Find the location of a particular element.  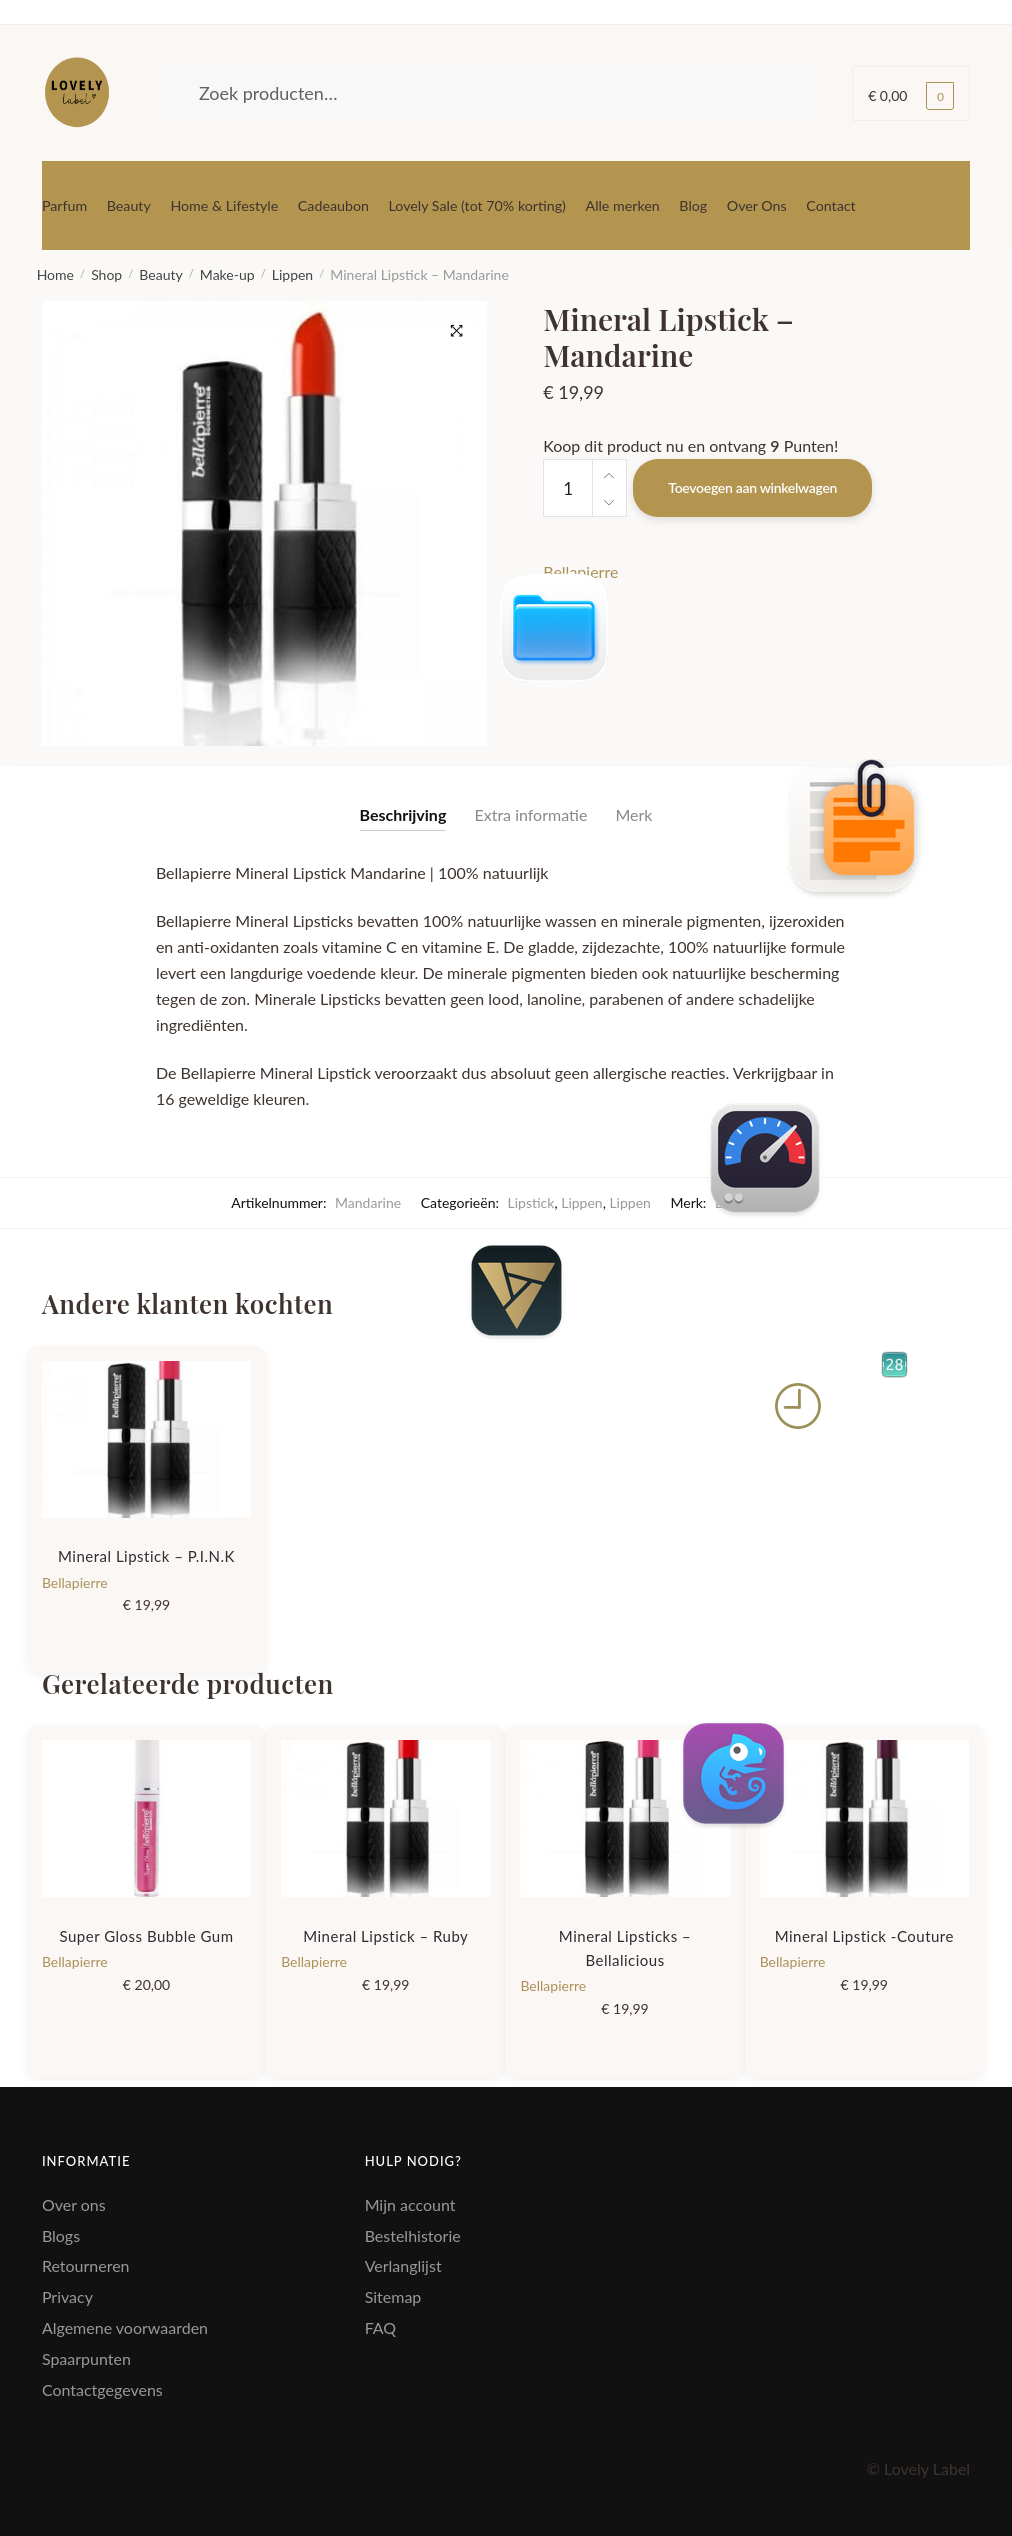

view recently used emojis is located at coordinates (798, 1406).